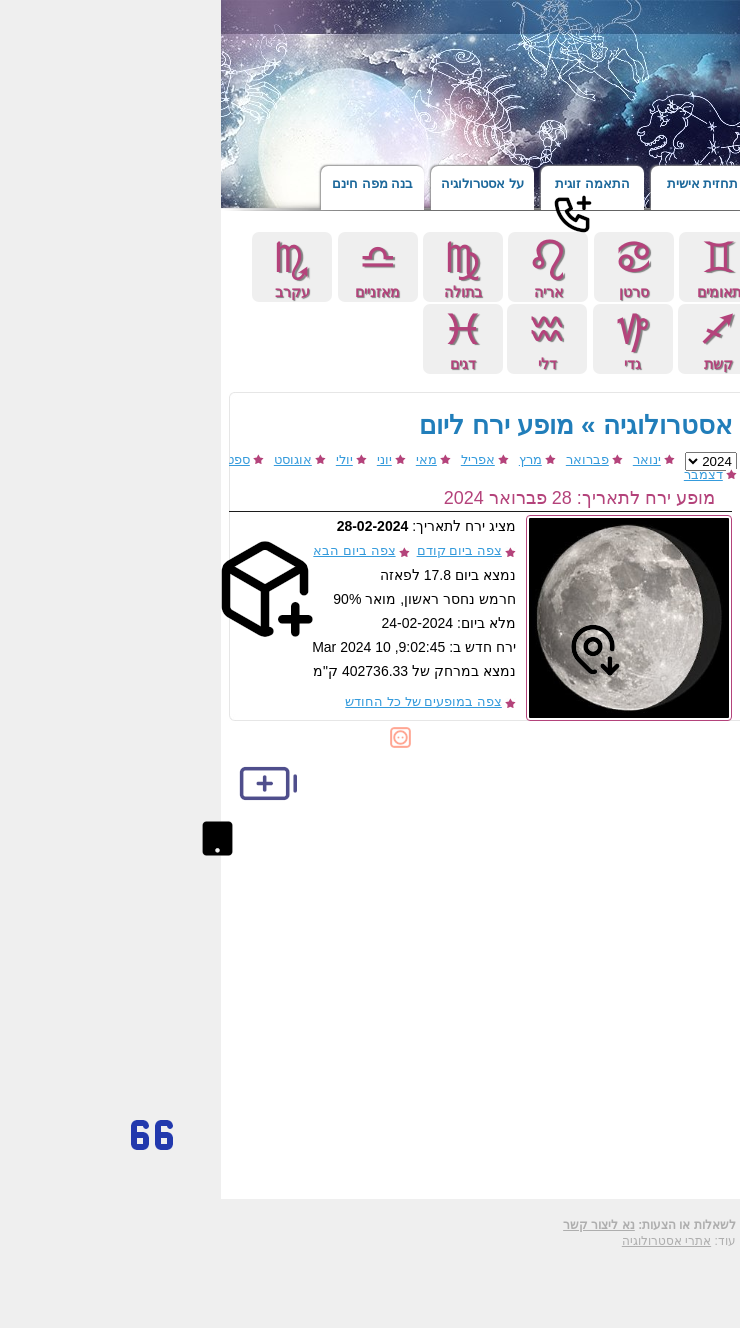 The height and width of the screenshot is (1328, 740). I want to click on indicates item number 66 in a list or sequence, so click(152, 1135).